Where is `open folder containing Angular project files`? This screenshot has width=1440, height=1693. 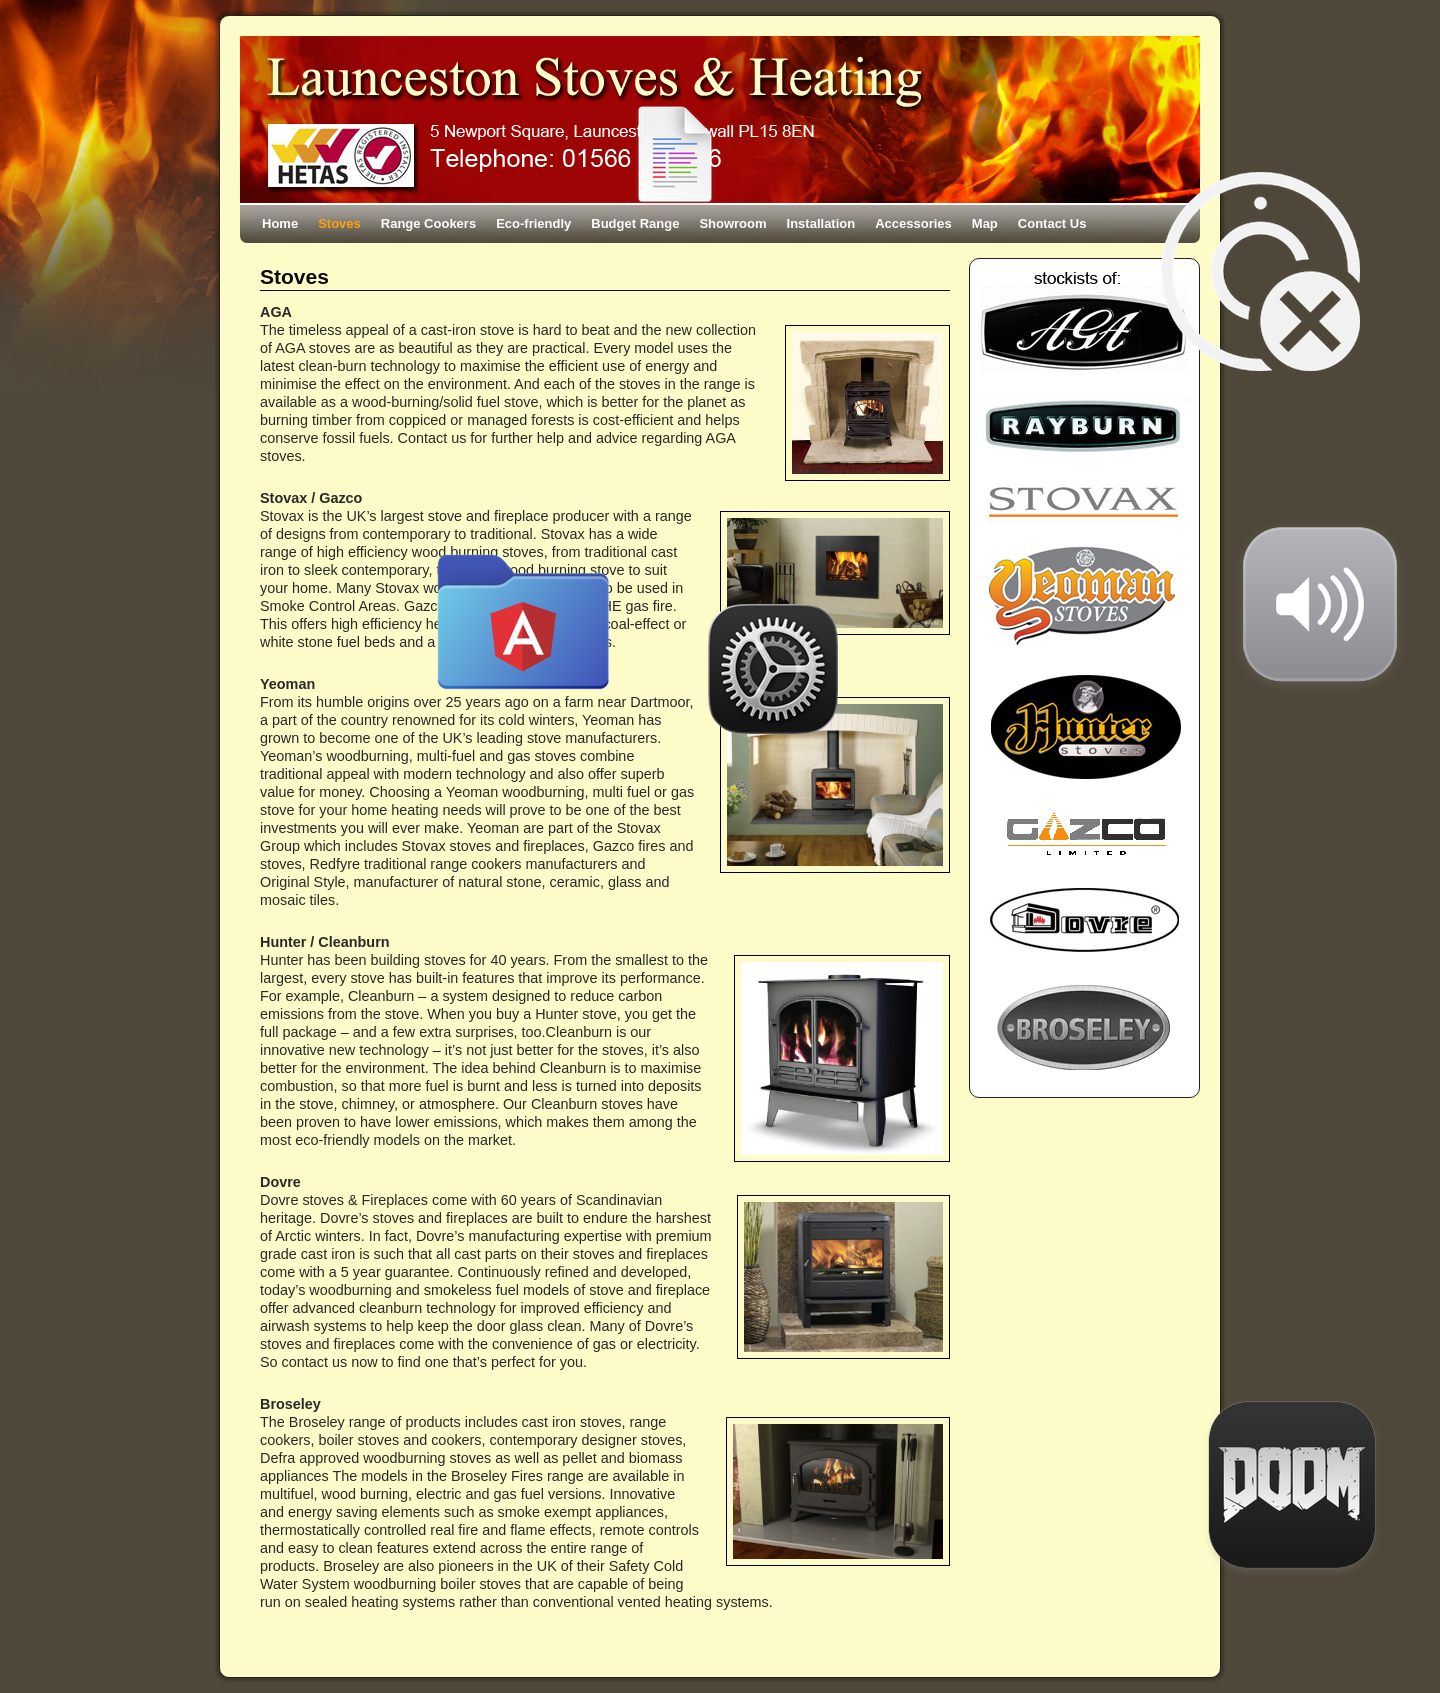 open folder containing Angular project files is located at coordinates (522, 626).